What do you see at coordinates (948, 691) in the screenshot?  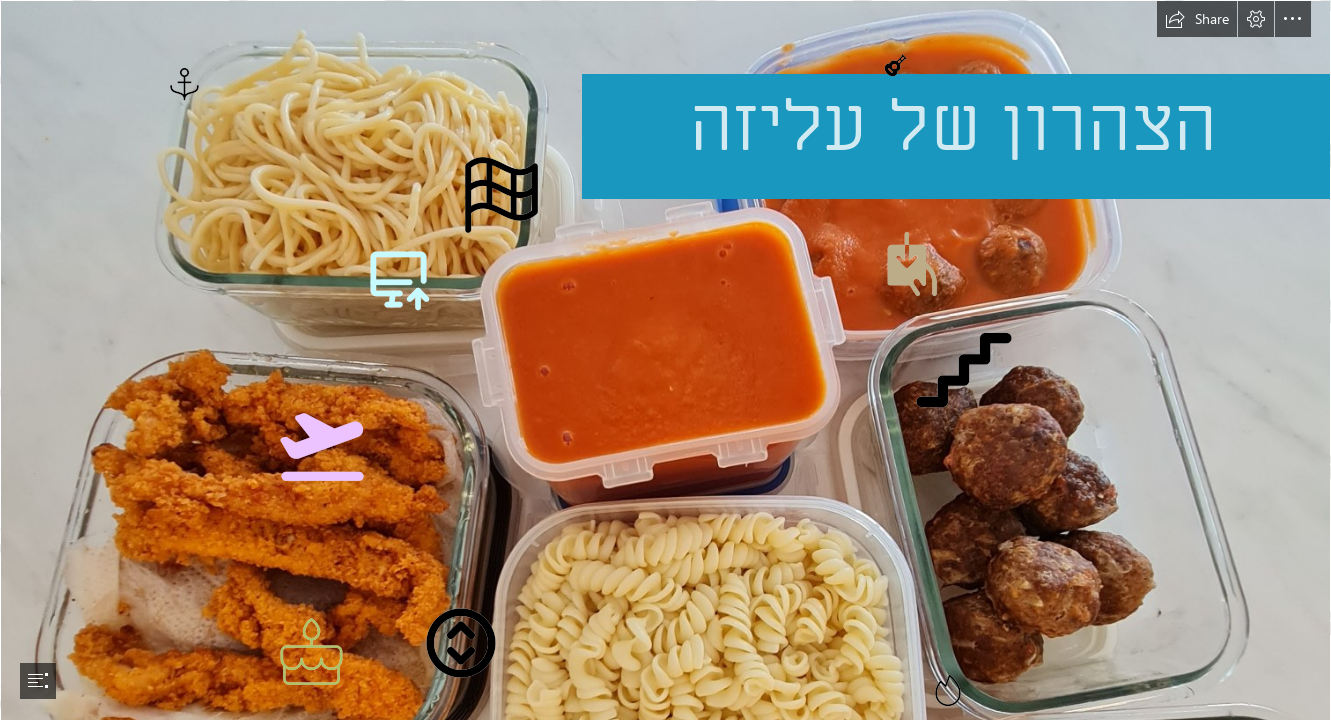 I see `indicates trending or popular content` at bounding box center [948, 691].